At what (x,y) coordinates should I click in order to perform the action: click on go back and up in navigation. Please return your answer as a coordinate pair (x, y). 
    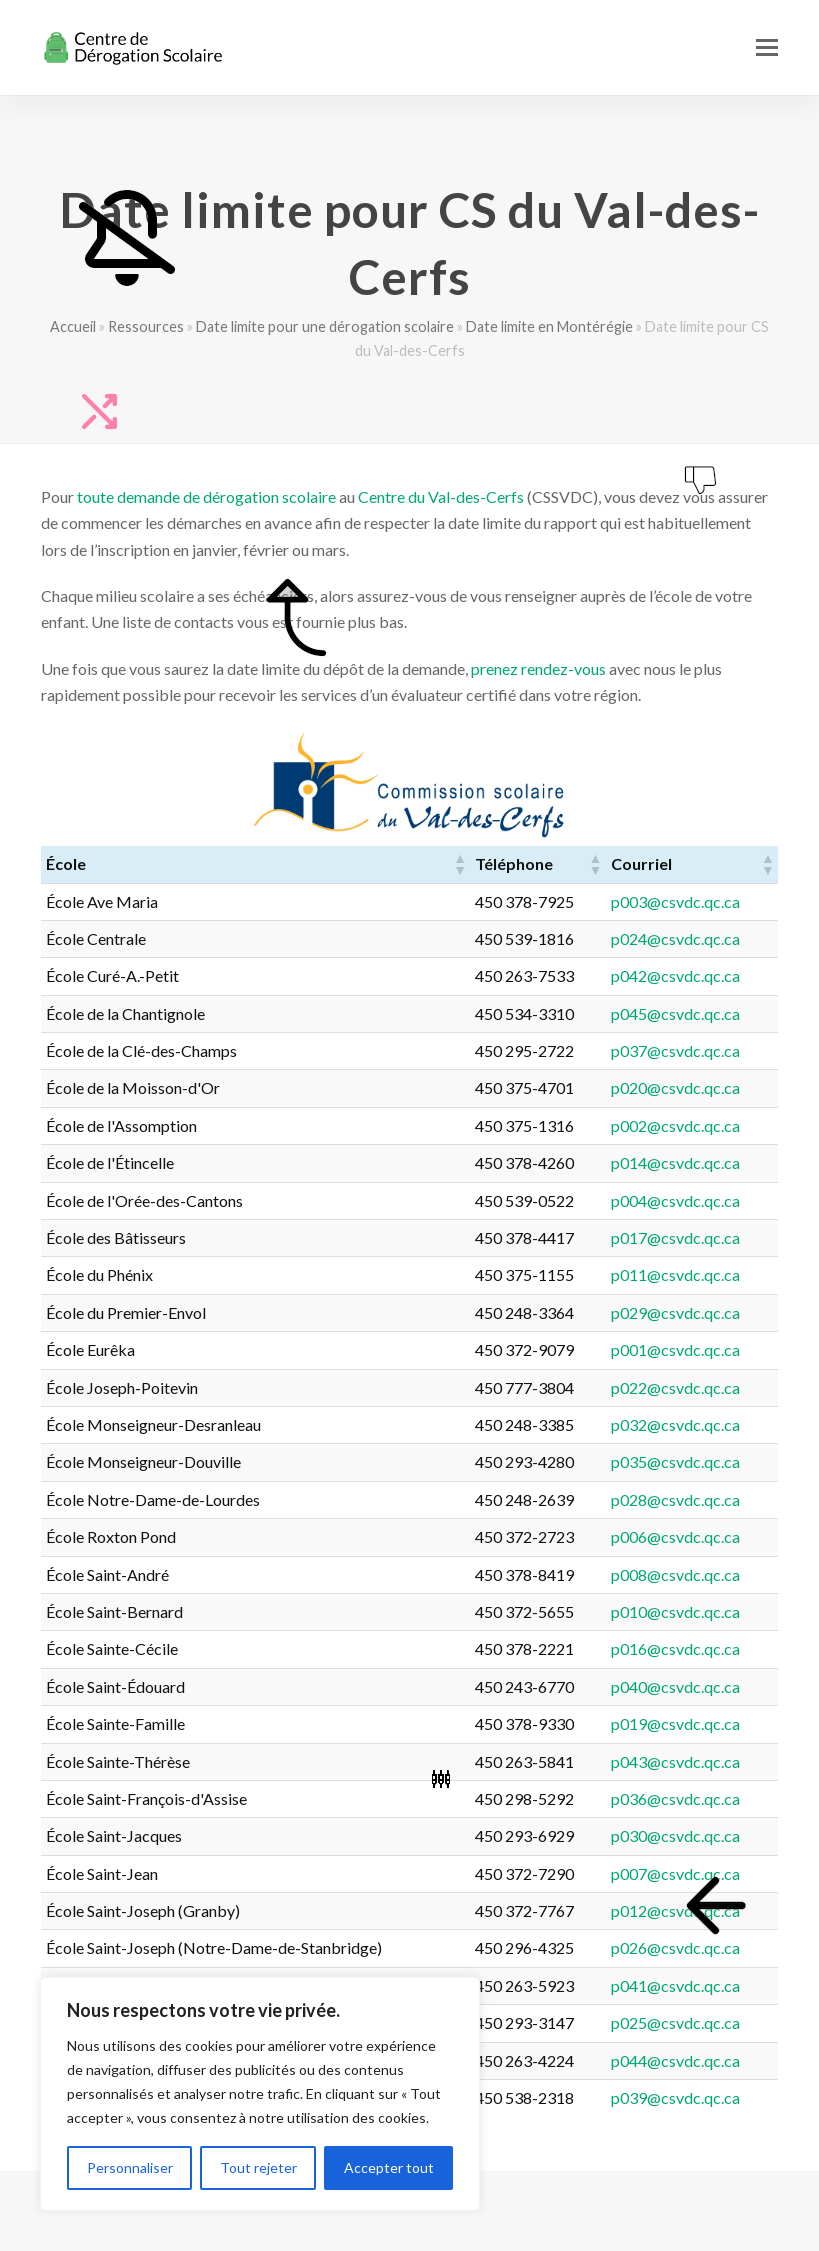
    Looking at the image, I should click on (296, 617).